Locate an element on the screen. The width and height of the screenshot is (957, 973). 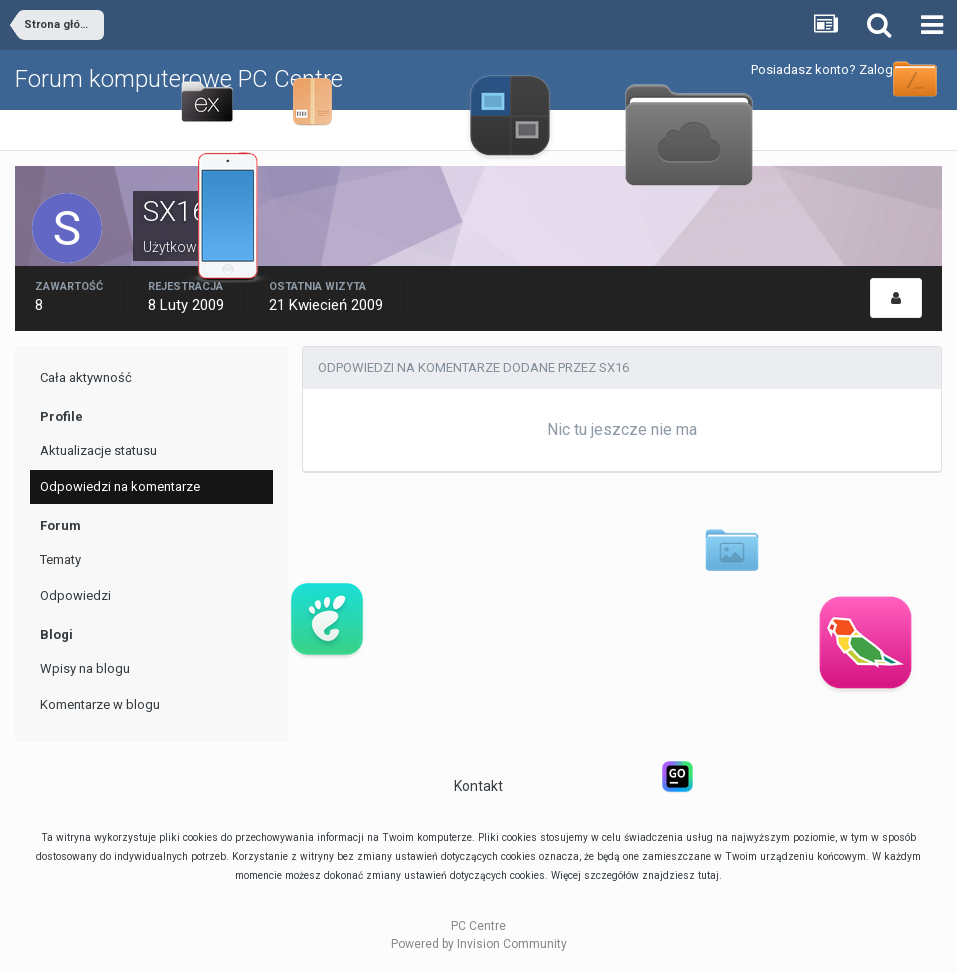
open GoLand IDE application is located at coordinates (677, 776).